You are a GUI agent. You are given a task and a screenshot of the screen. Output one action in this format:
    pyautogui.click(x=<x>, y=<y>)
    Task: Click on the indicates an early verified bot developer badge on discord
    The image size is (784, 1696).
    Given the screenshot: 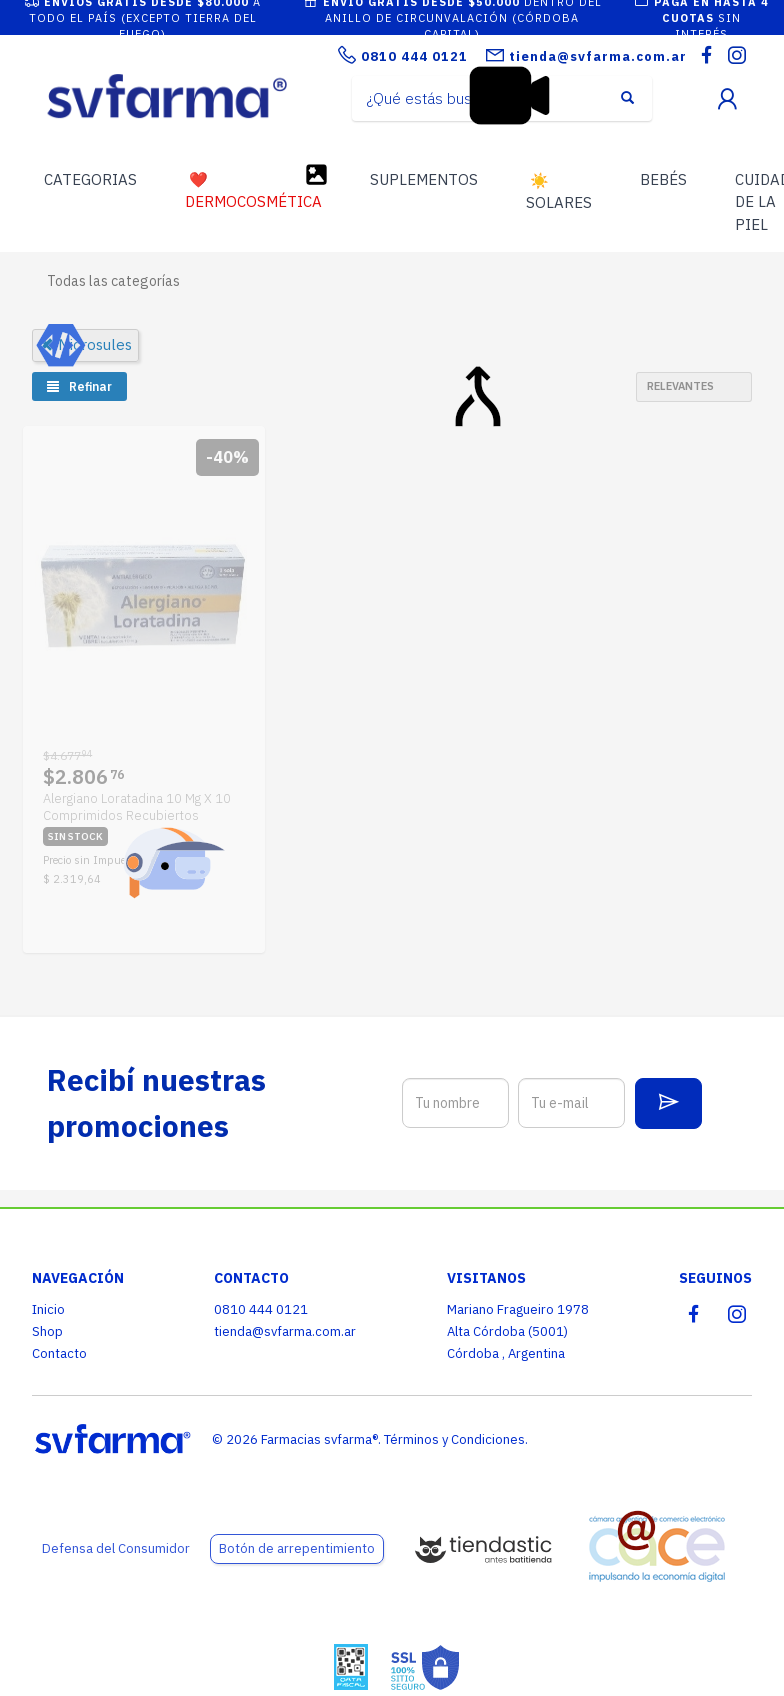 What is the action you would take?
    pyautogui.click(x=61, y=345)
    